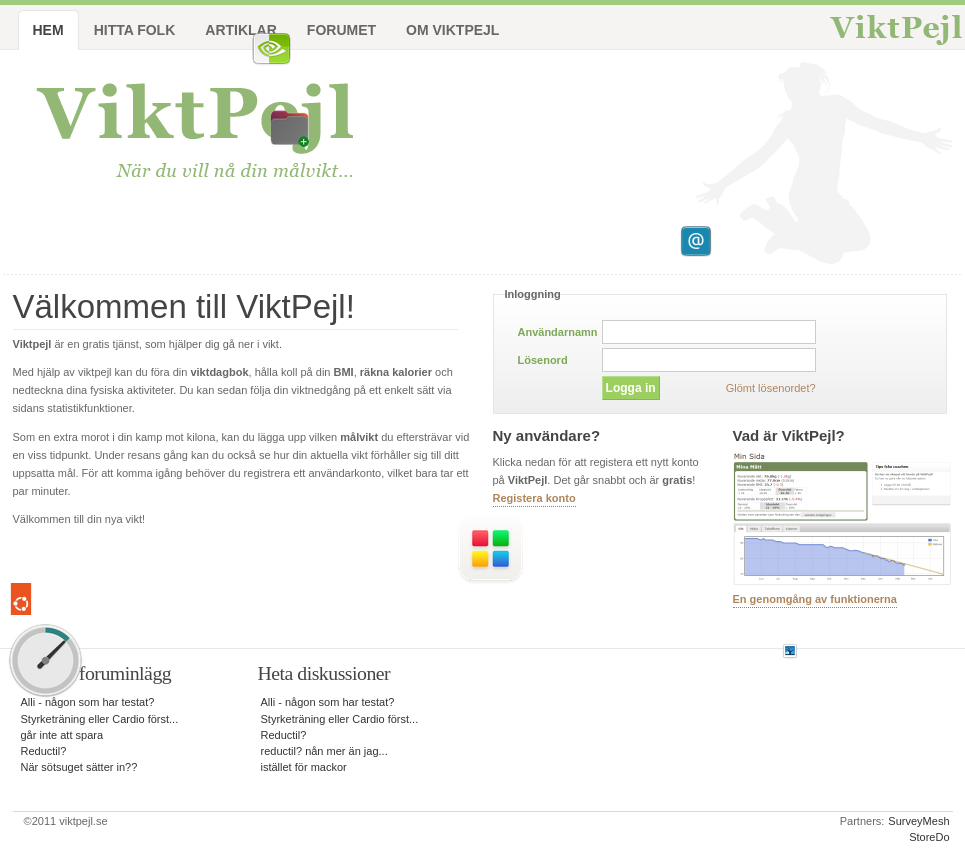  I want to click on open the ubuntu system menu, so click(21, 599).